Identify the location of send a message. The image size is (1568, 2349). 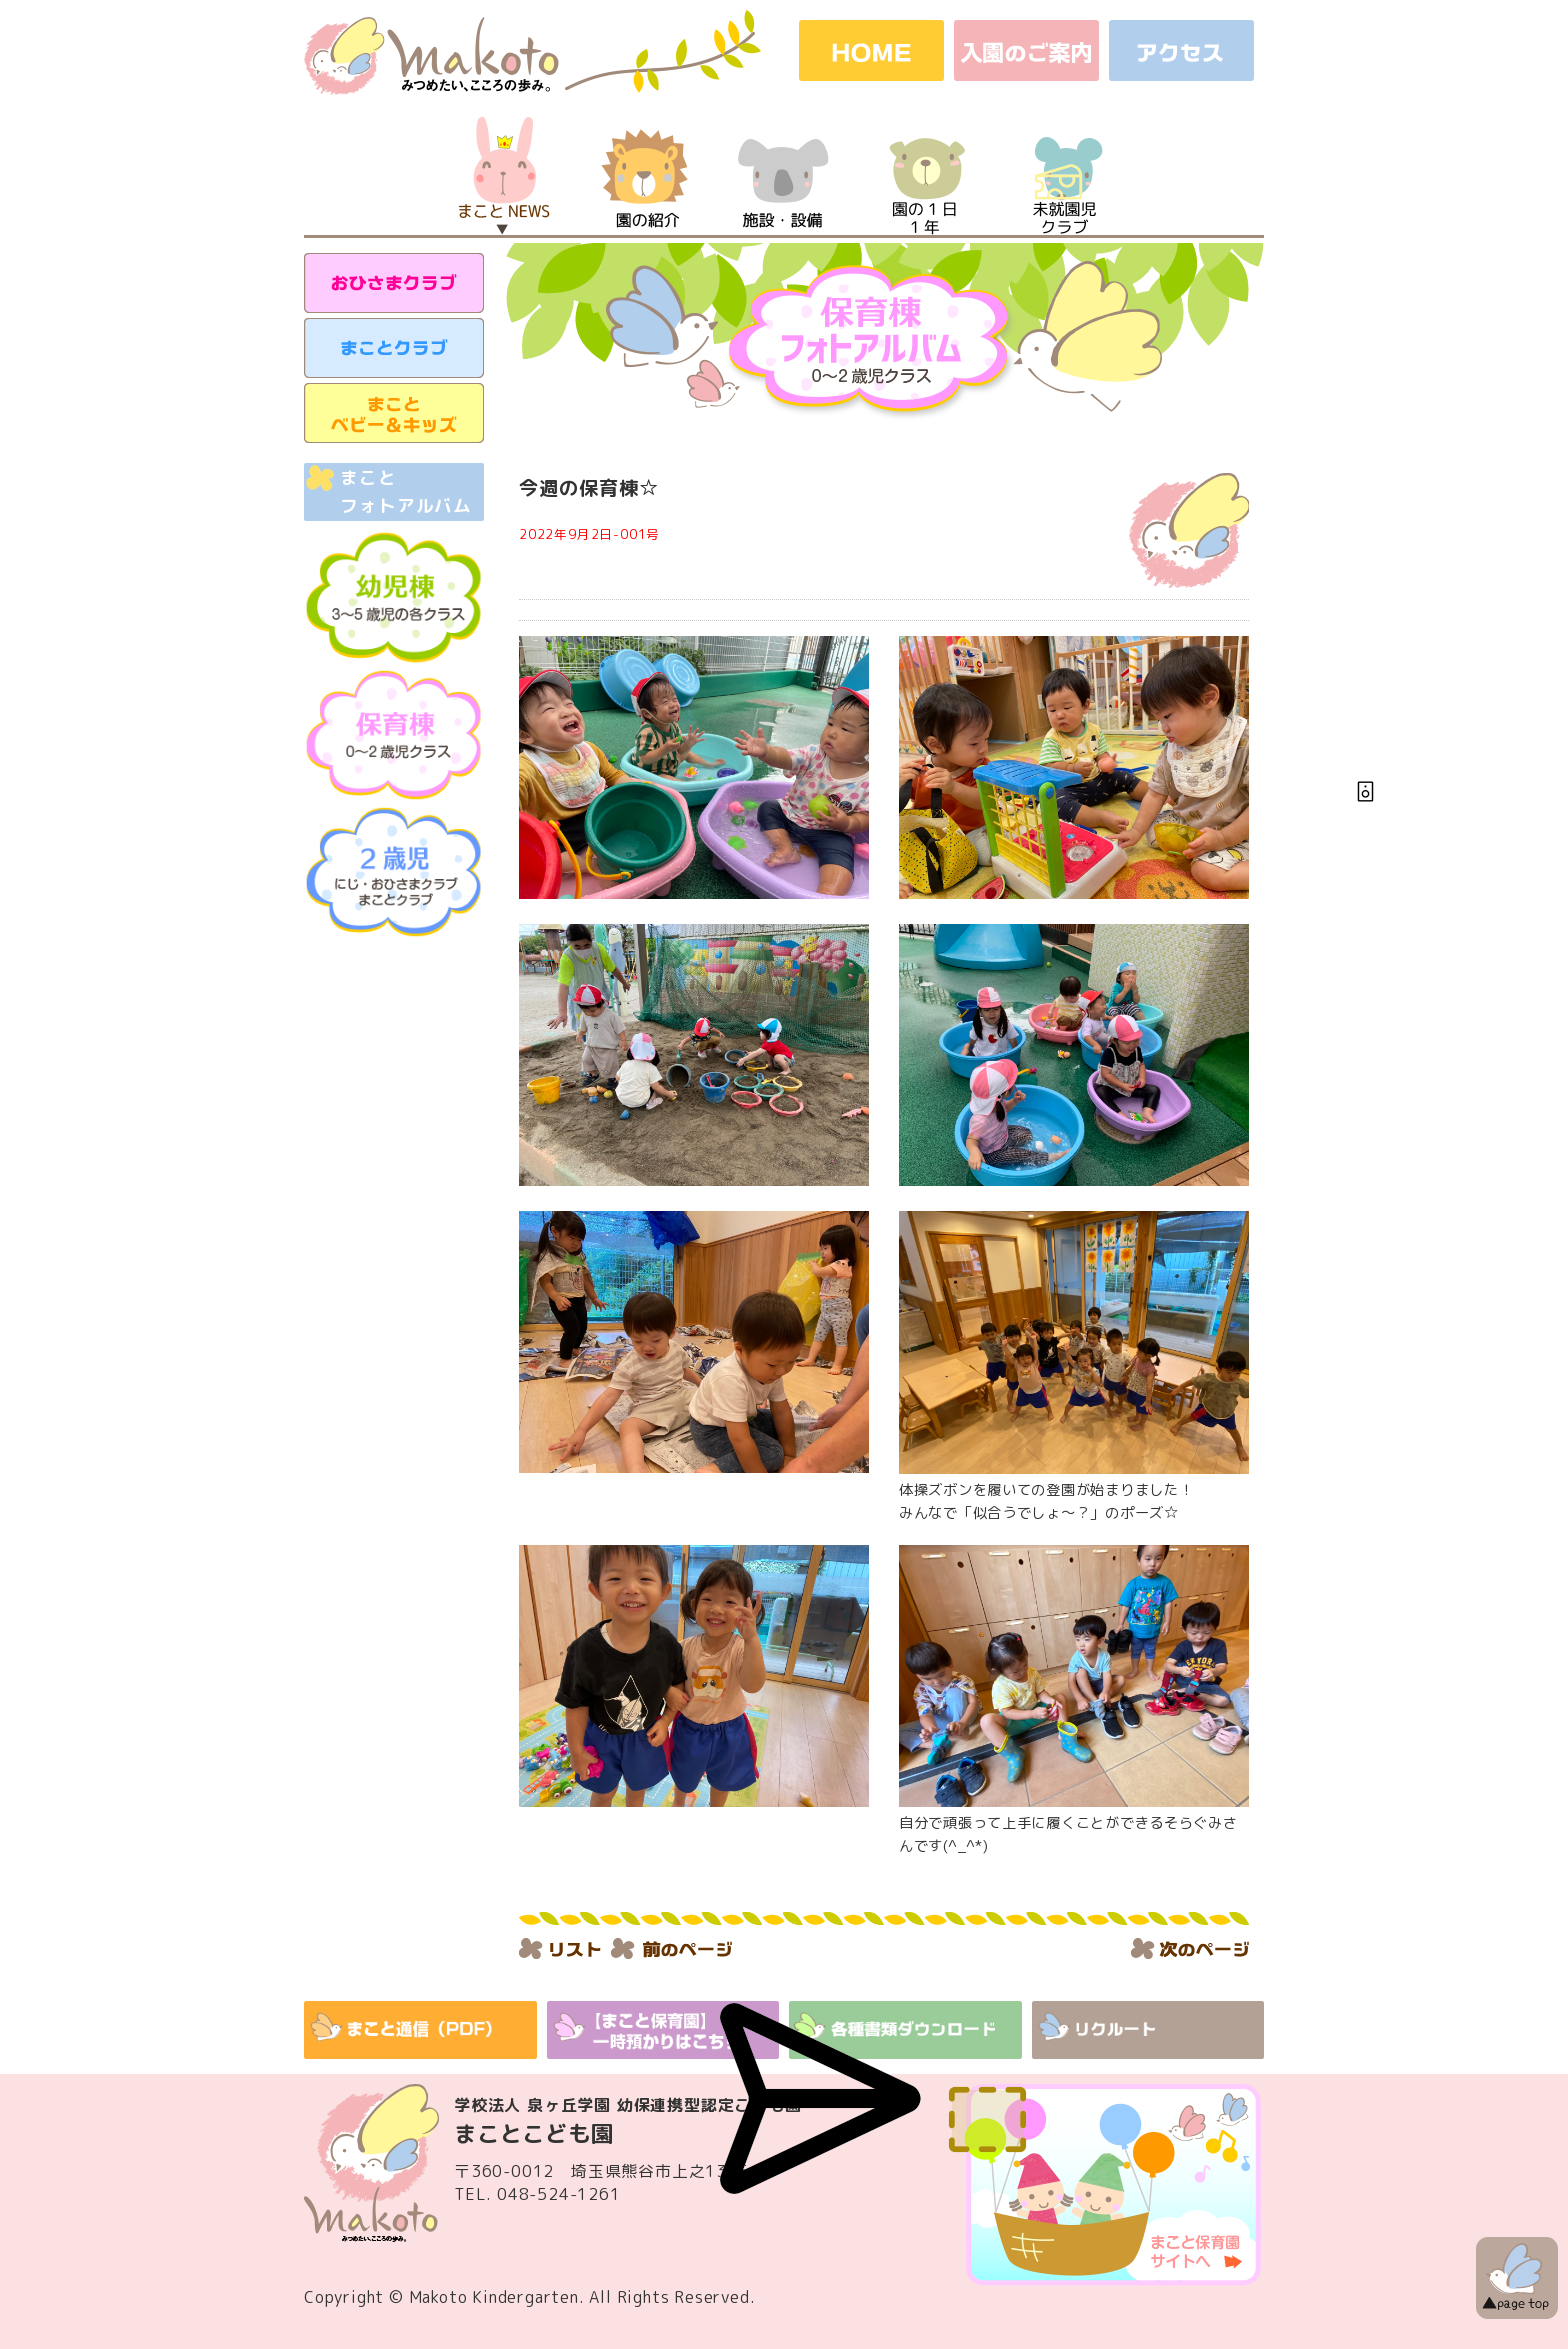
(815, 2098).